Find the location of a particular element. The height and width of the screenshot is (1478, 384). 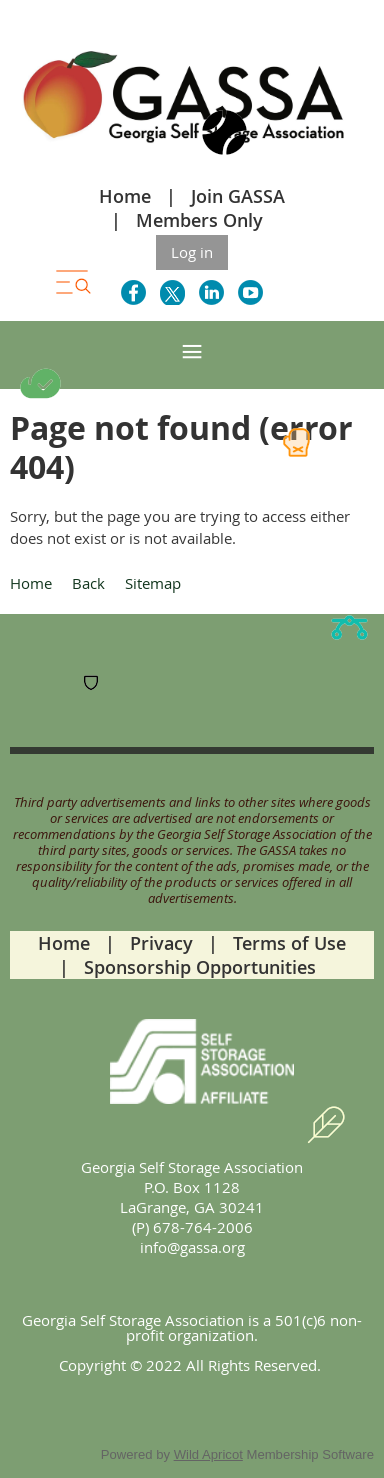

compose a new post or message is located at coordinates (325, 1125).